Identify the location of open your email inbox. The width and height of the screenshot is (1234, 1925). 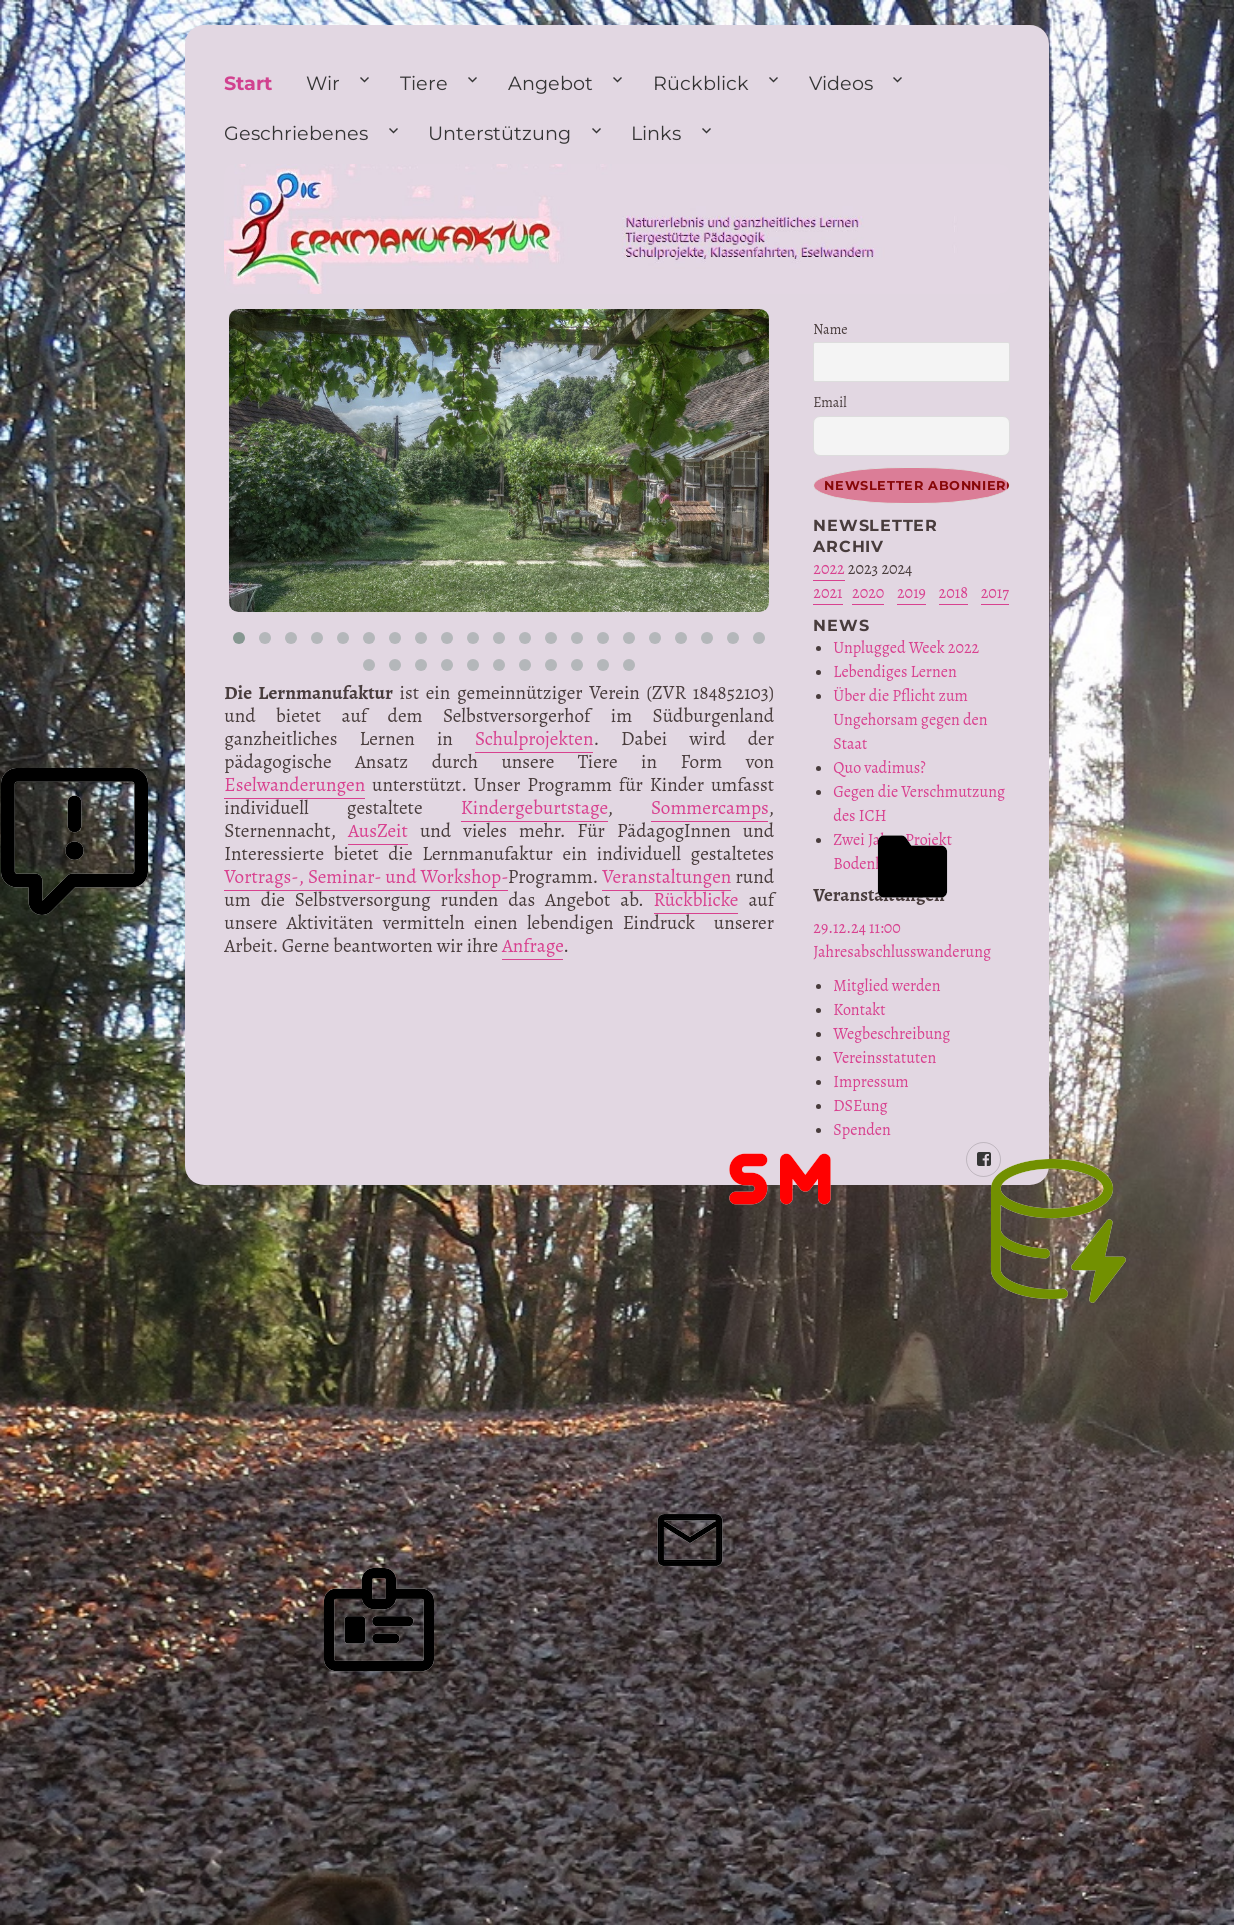
(690, 1540).